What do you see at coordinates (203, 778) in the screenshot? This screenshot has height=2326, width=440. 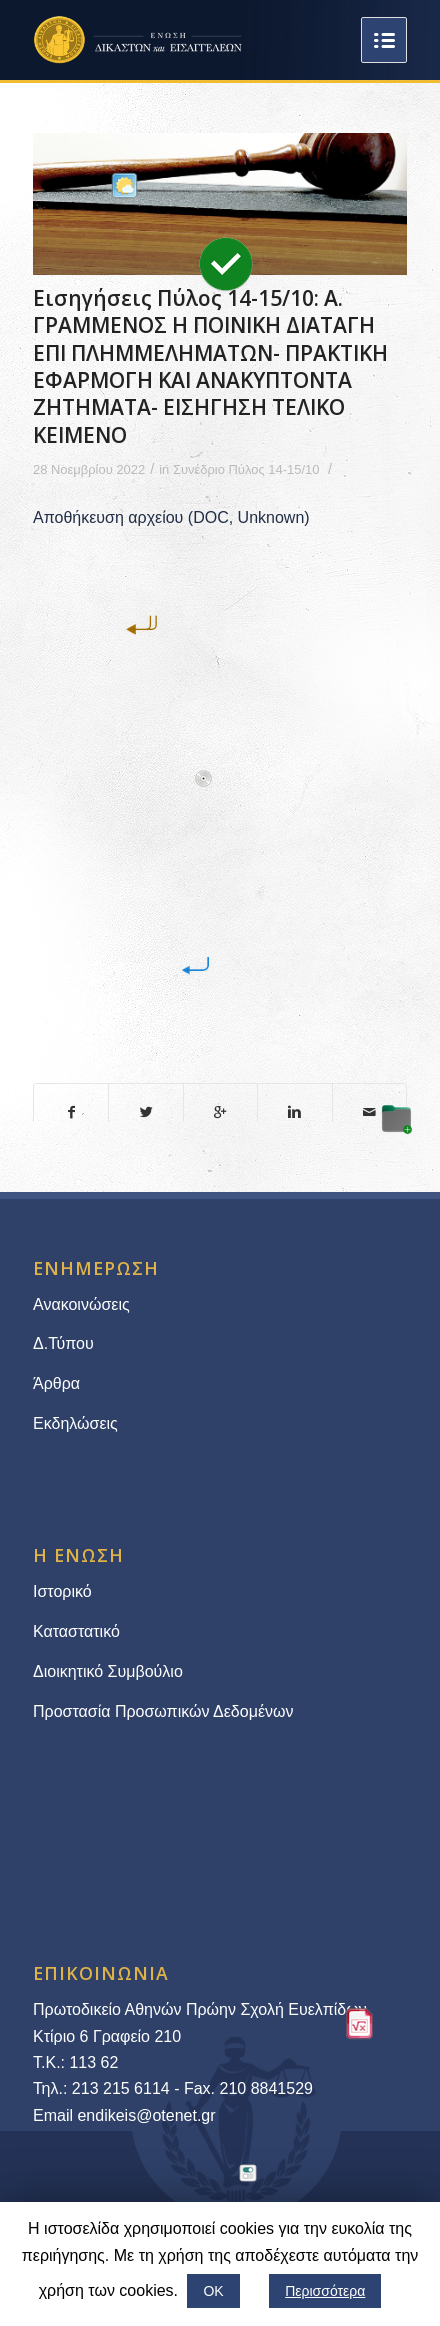 I see `indicates a CD-R or recordable disc drive` at bounding box center [203, 778].